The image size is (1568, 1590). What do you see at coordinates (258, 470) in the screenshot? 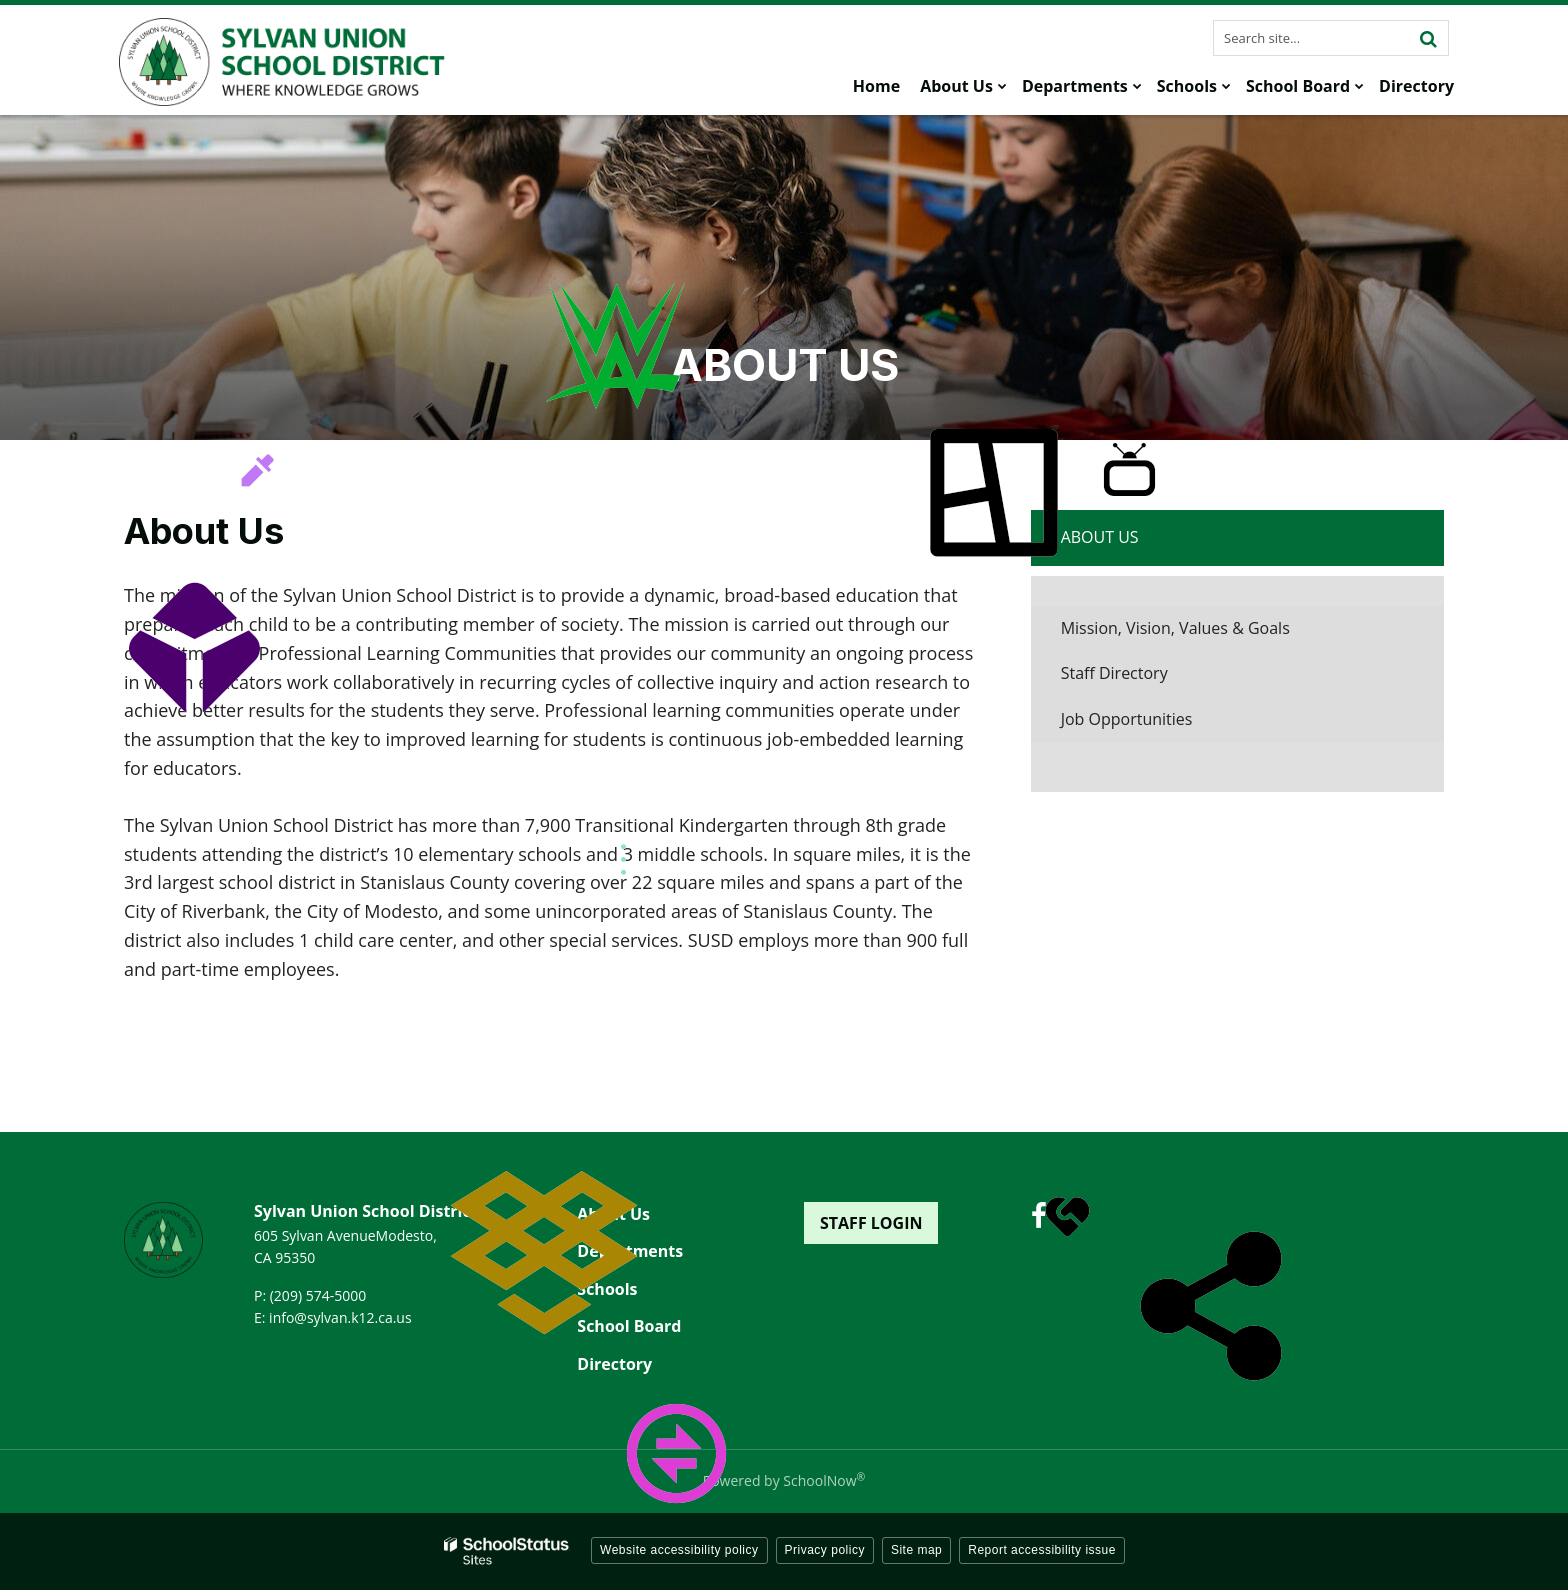
I see `color picker tool` at bounding box center [258, 470].